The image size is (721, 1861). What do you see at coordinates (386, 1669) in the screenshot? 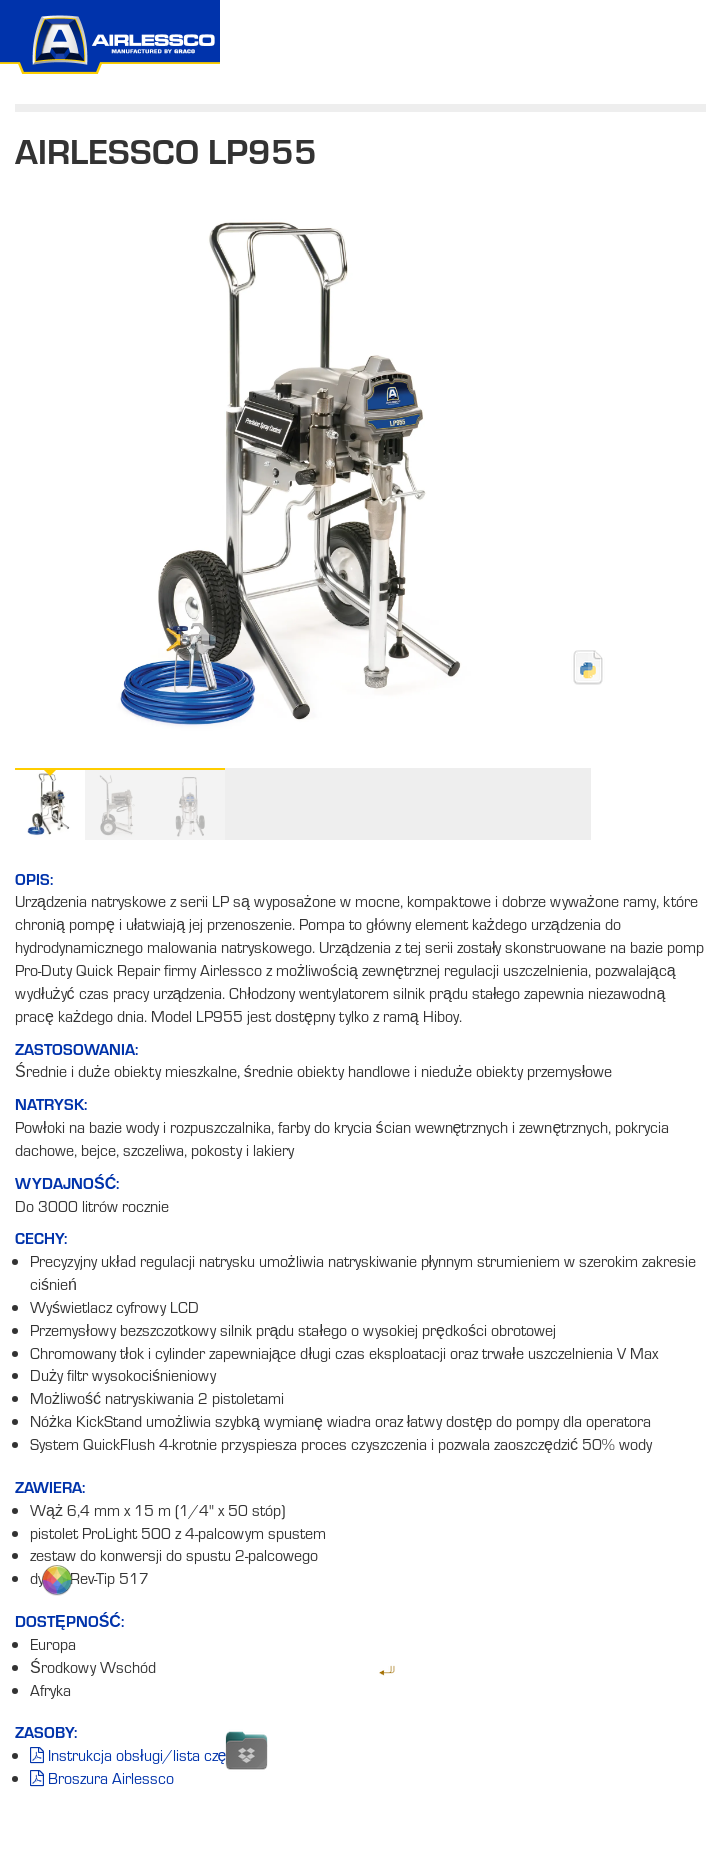
I see `reply to all recipients of an email` at bounding box center [386, 1669].